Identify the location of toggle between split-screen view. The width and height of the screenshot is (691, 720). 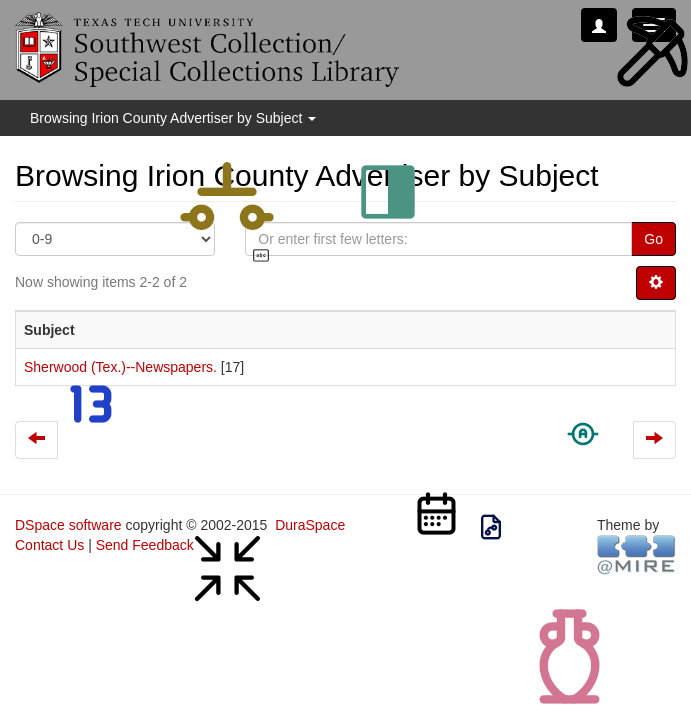
(388, 192).